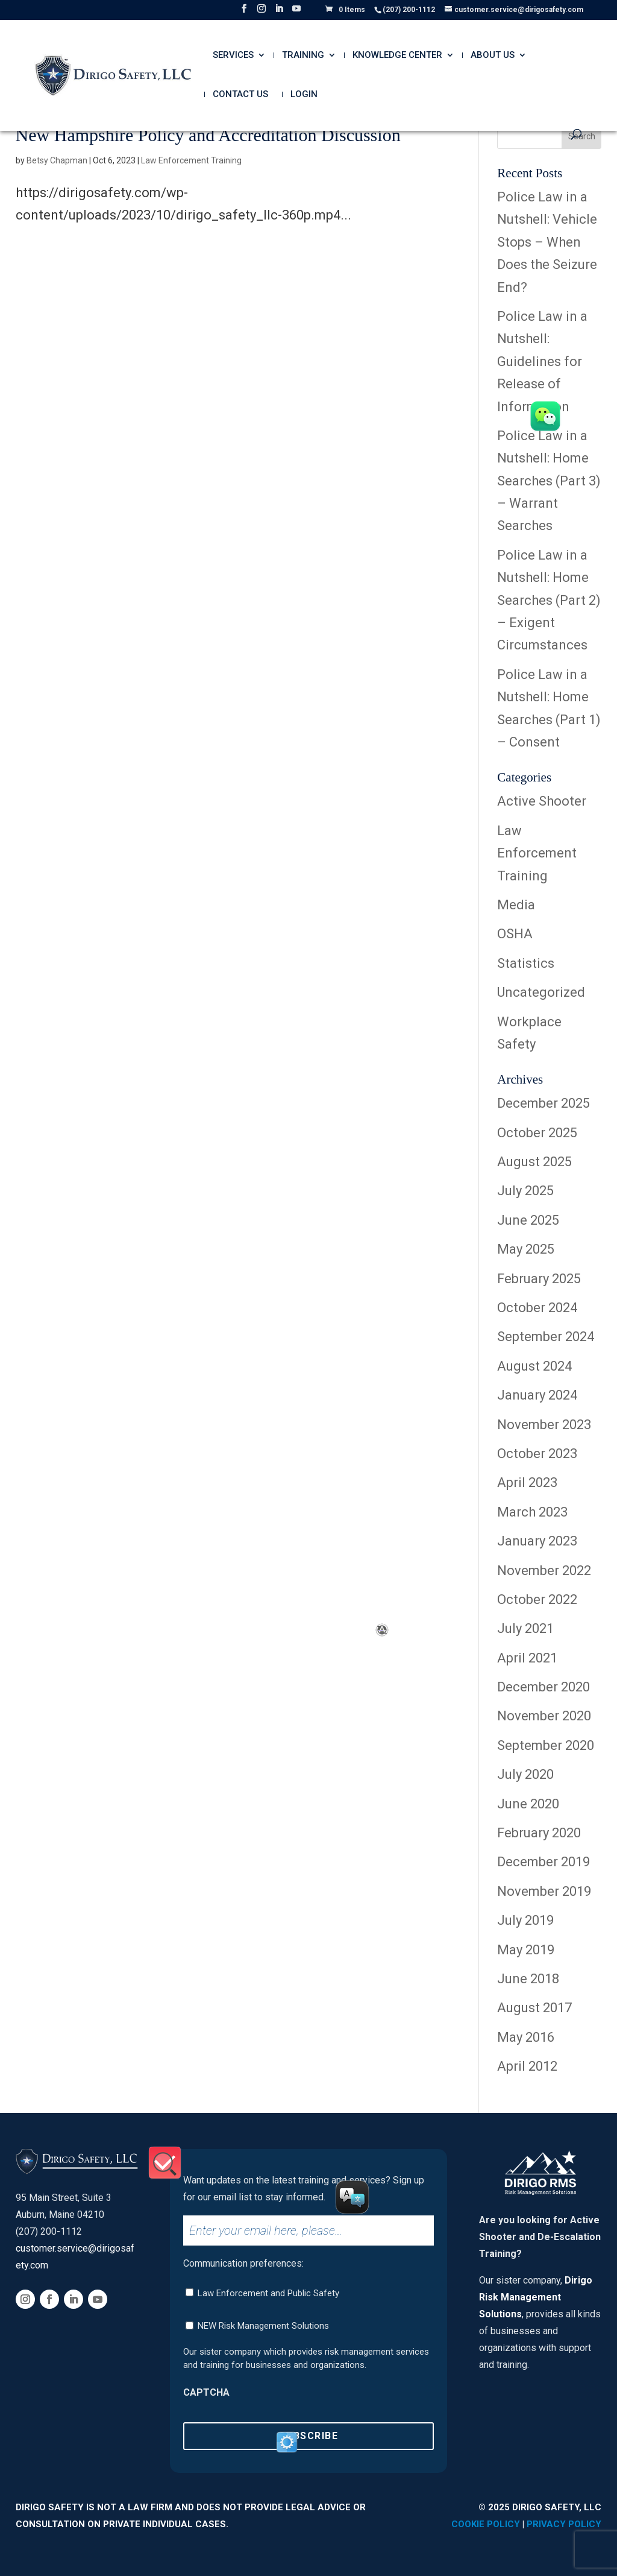 Image resolution: width=617 pixels, height=2576 pixels. I want to click on open the translate app, so click(352, 2197).